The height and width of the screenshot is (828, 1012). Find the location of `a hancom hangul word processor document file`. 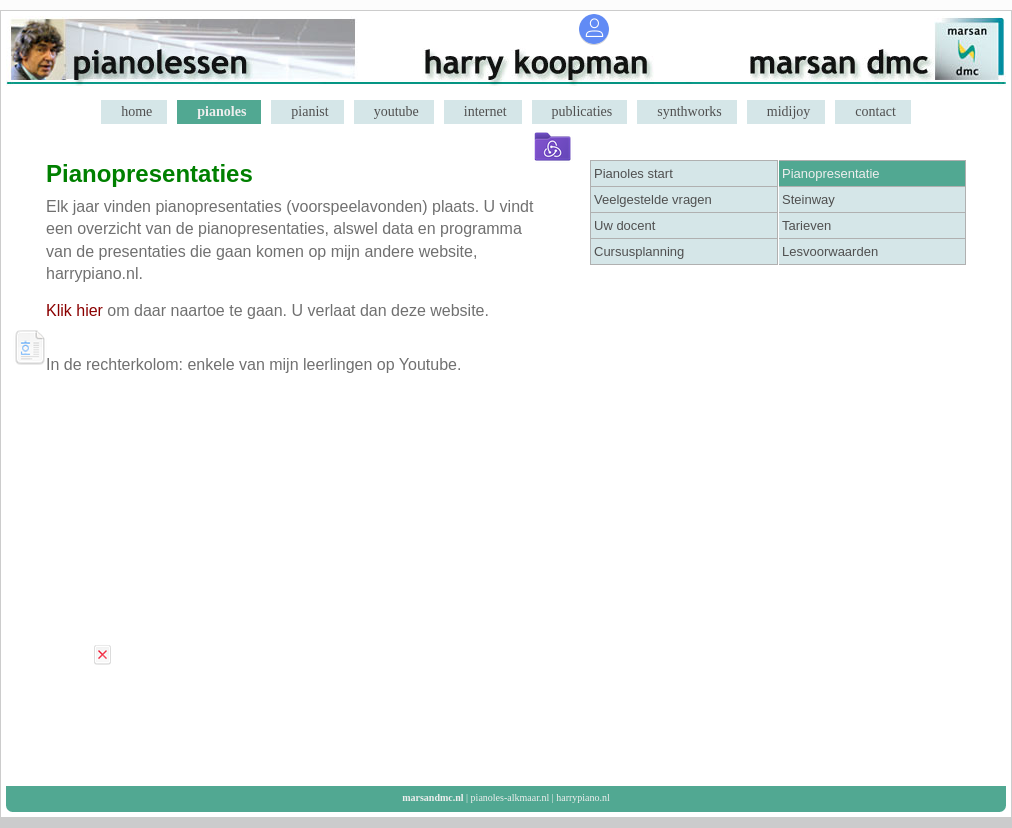

a hancom hangul word processor document file is located at coordinates (30, 347).